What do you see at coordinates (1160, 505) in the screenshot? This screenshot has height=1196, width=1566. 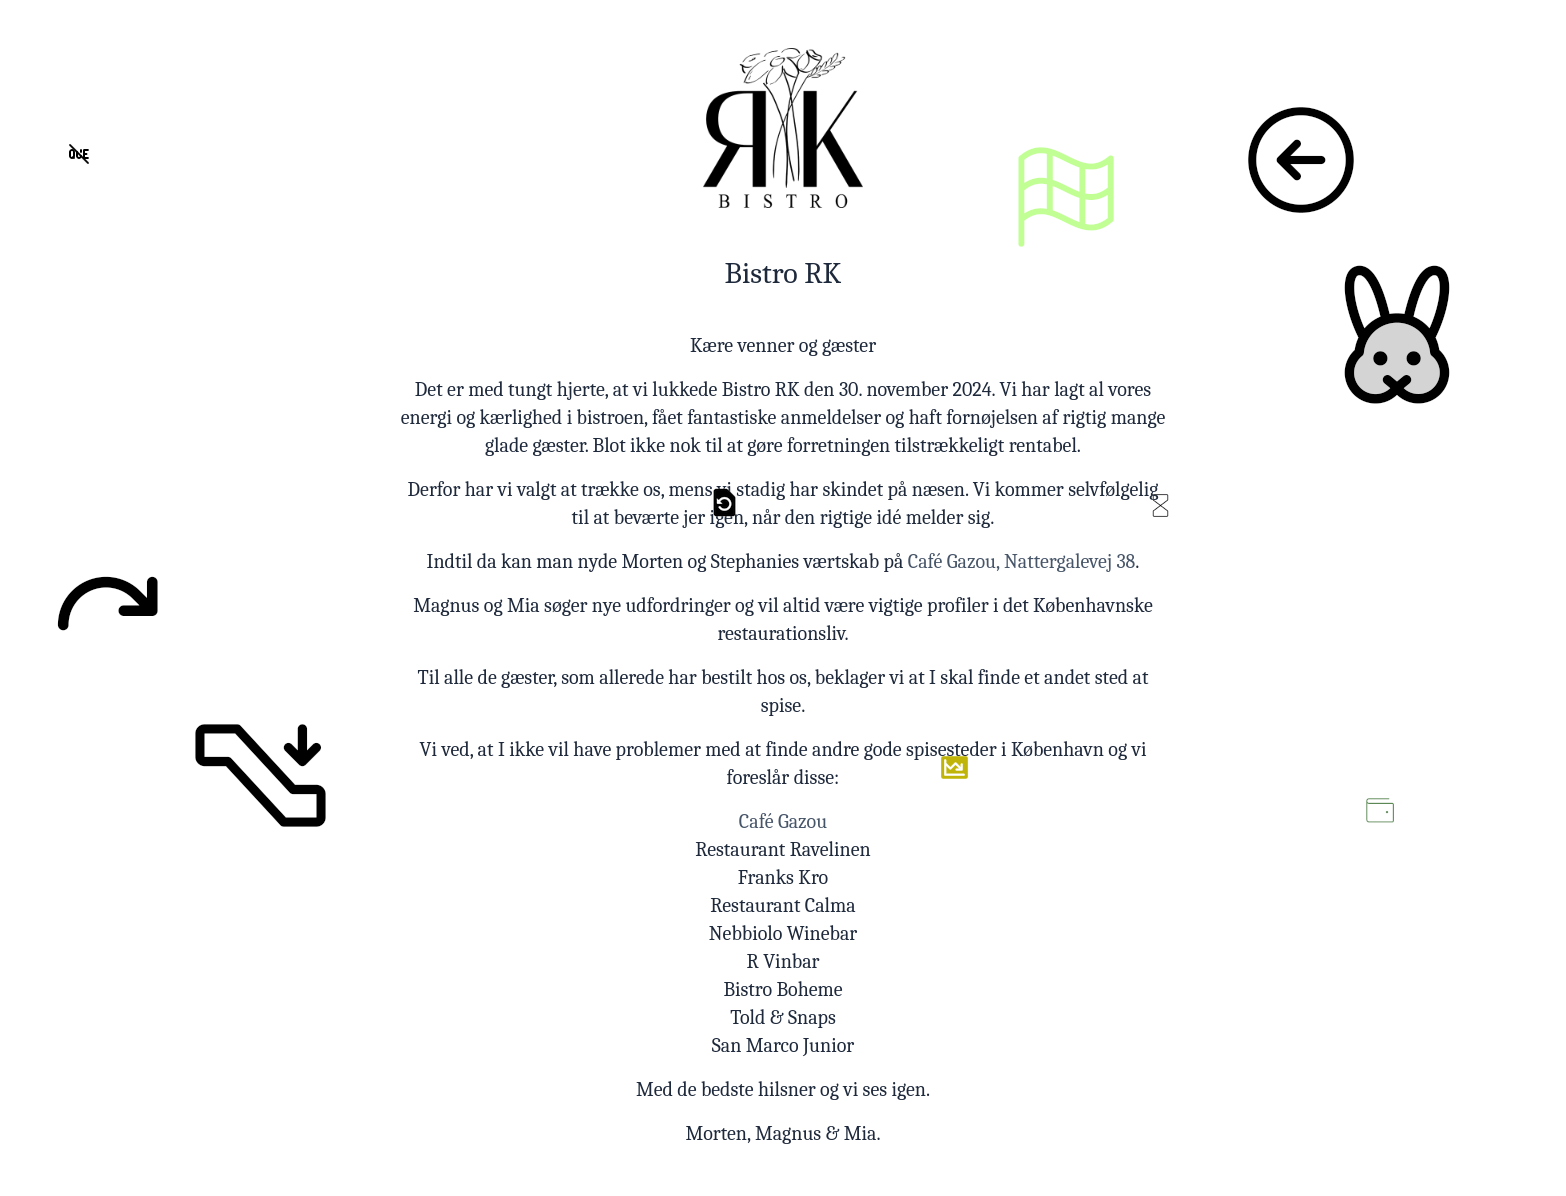 I see `indicates loading or processing in progress` at bounding box center [1160, 505].